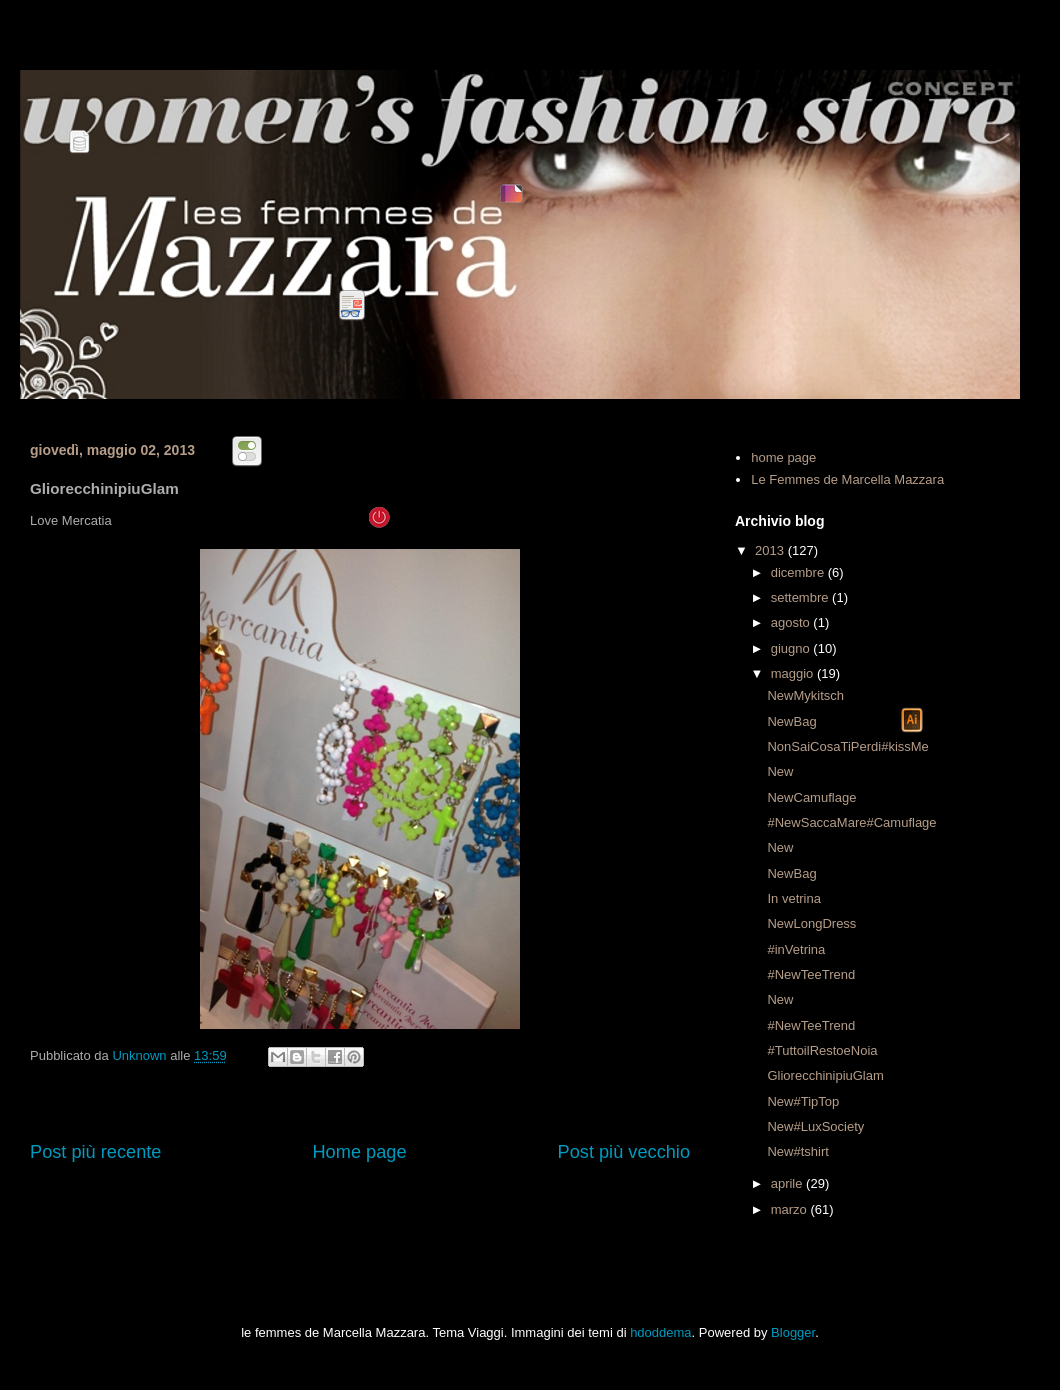  I want to click on open system tweaks or settings customization, so click(247, 451).